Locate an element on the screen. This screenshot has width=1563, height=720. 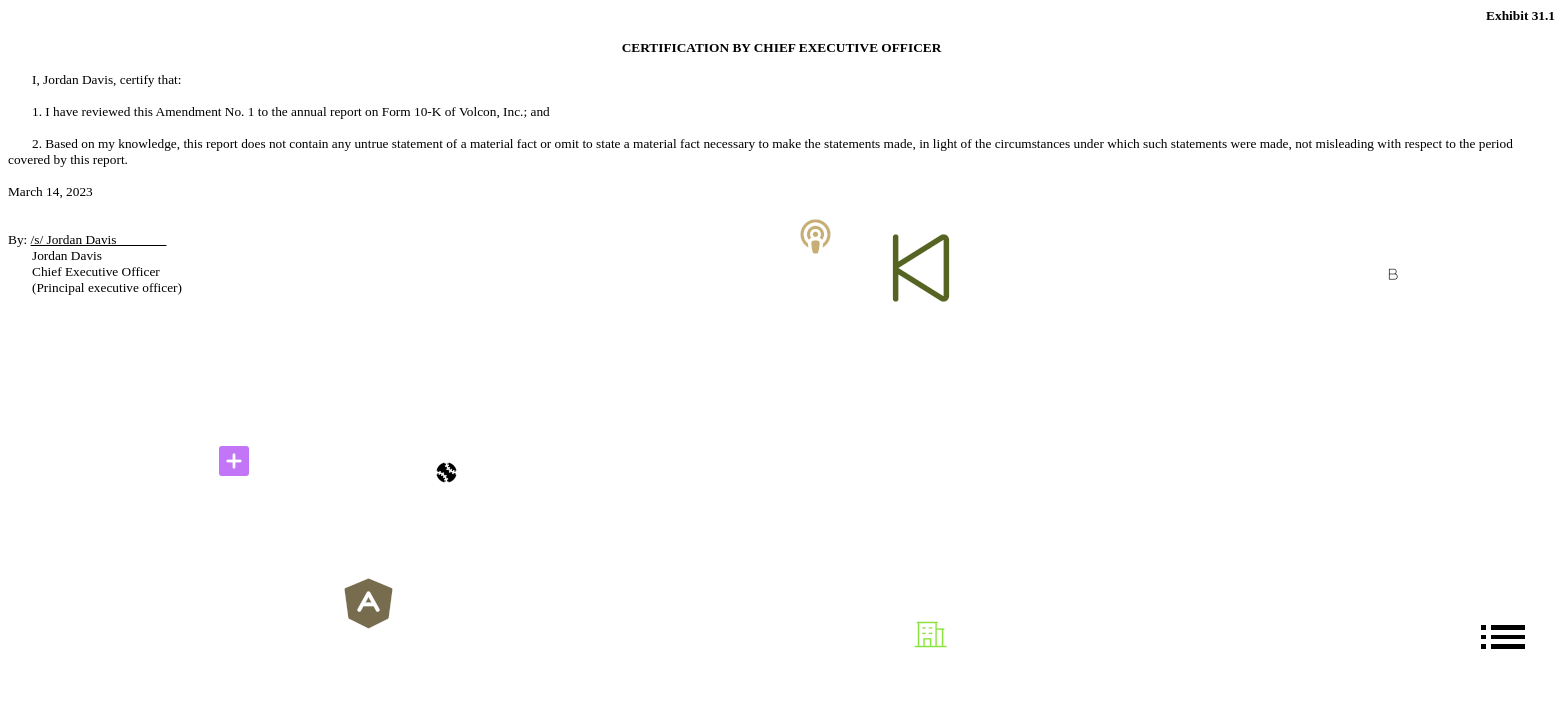
indicates an Angular framework project or application is located at coordinates (368, 602).